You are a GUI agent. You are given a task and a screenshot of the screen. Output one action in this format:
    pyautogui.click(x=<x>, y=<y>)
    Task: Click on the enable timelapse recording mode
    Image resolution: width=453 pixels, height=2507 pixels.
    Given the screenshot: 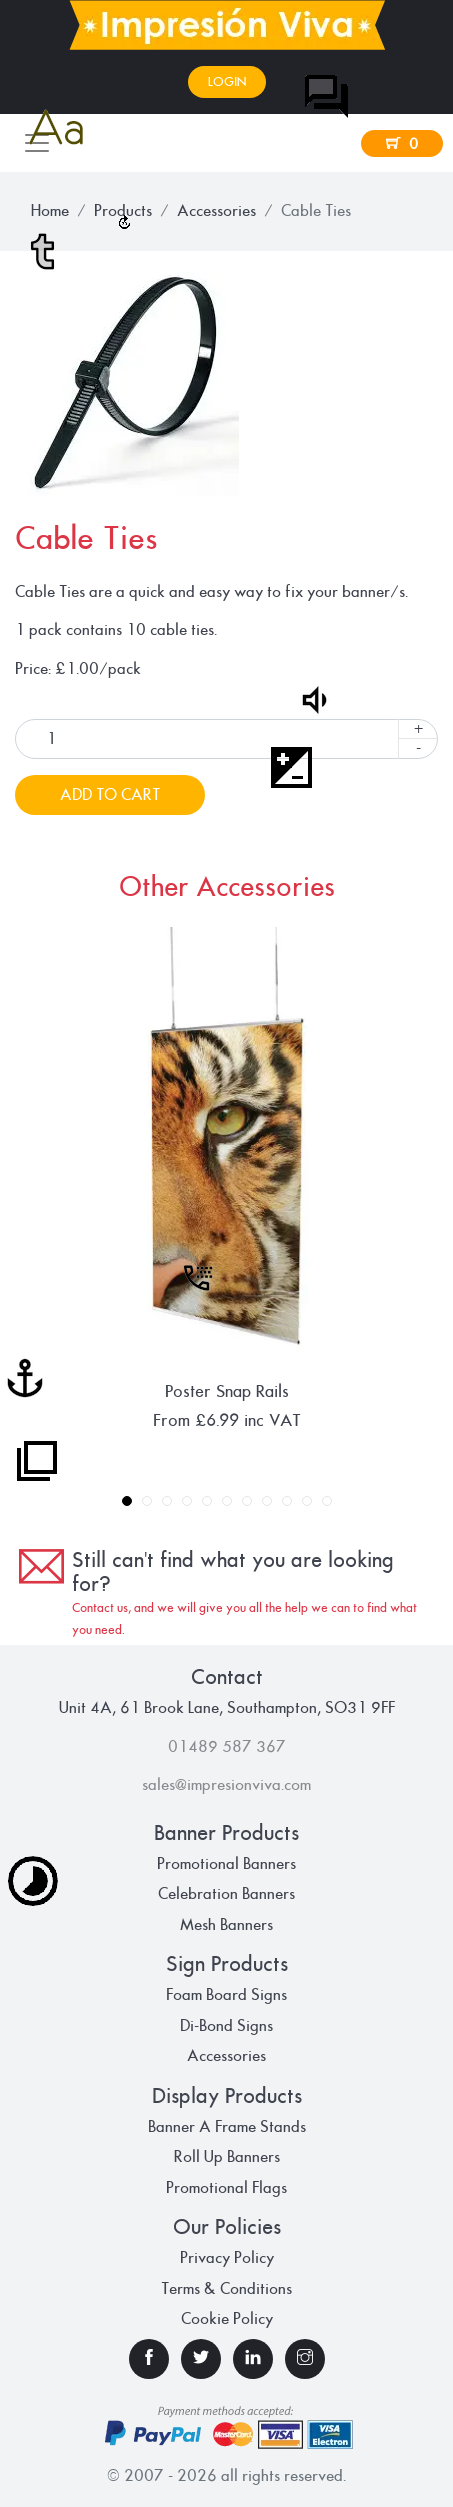 What is the action you would take?
    pyautogui.click(x=33, y=1881)
    